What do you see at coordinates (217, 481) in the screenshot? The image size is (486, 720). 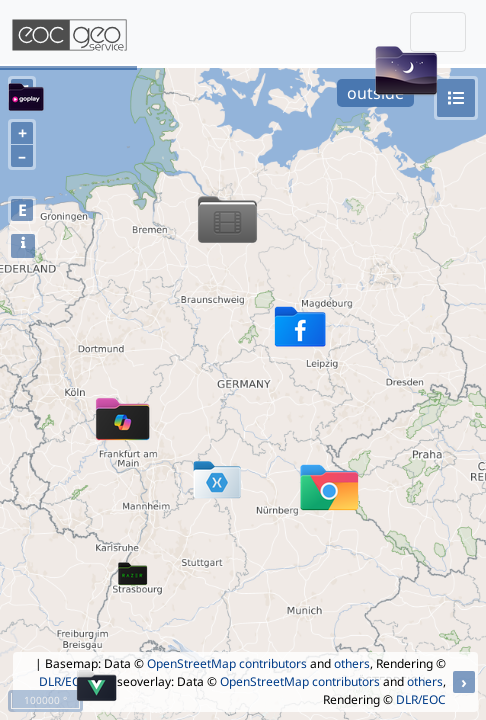 I see `open Xamarin project files folder` at bounding box center [217, 481].